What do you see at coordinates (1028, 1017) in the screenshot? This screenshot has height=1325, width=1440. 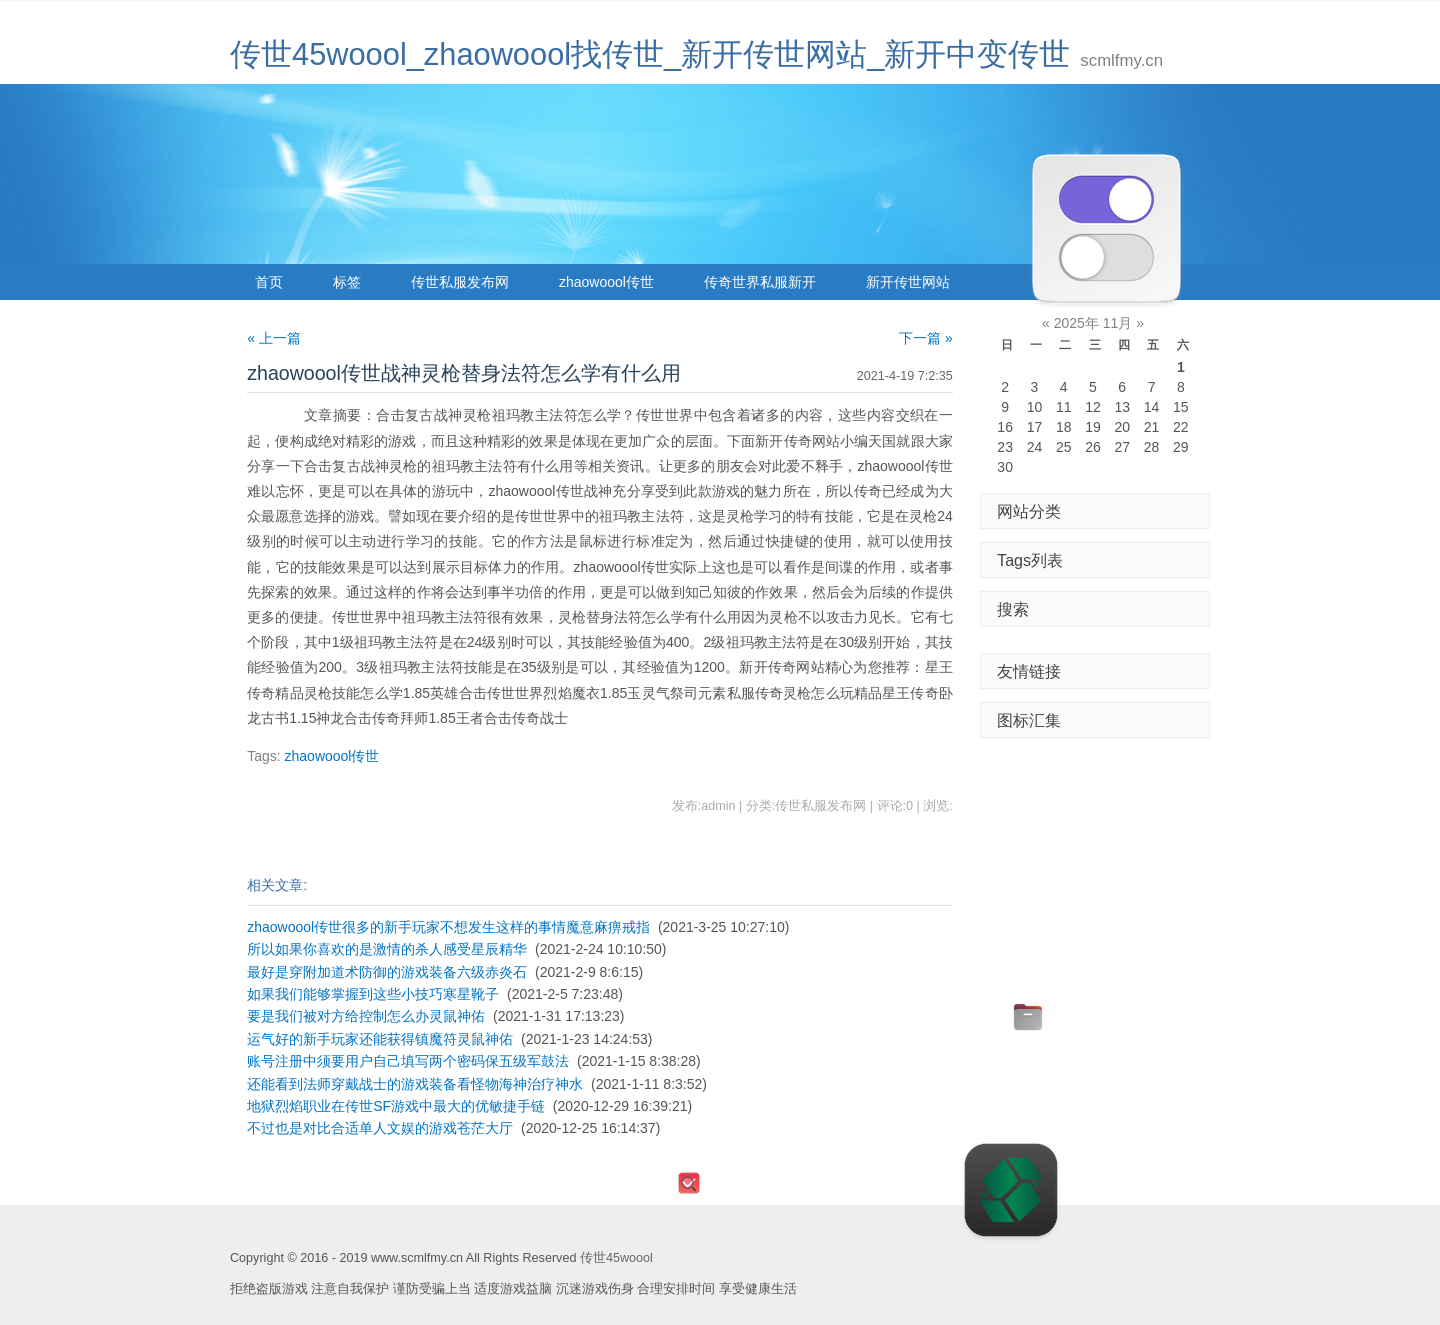 I see `open the file manager application` at bounding box center [1028, 1017].